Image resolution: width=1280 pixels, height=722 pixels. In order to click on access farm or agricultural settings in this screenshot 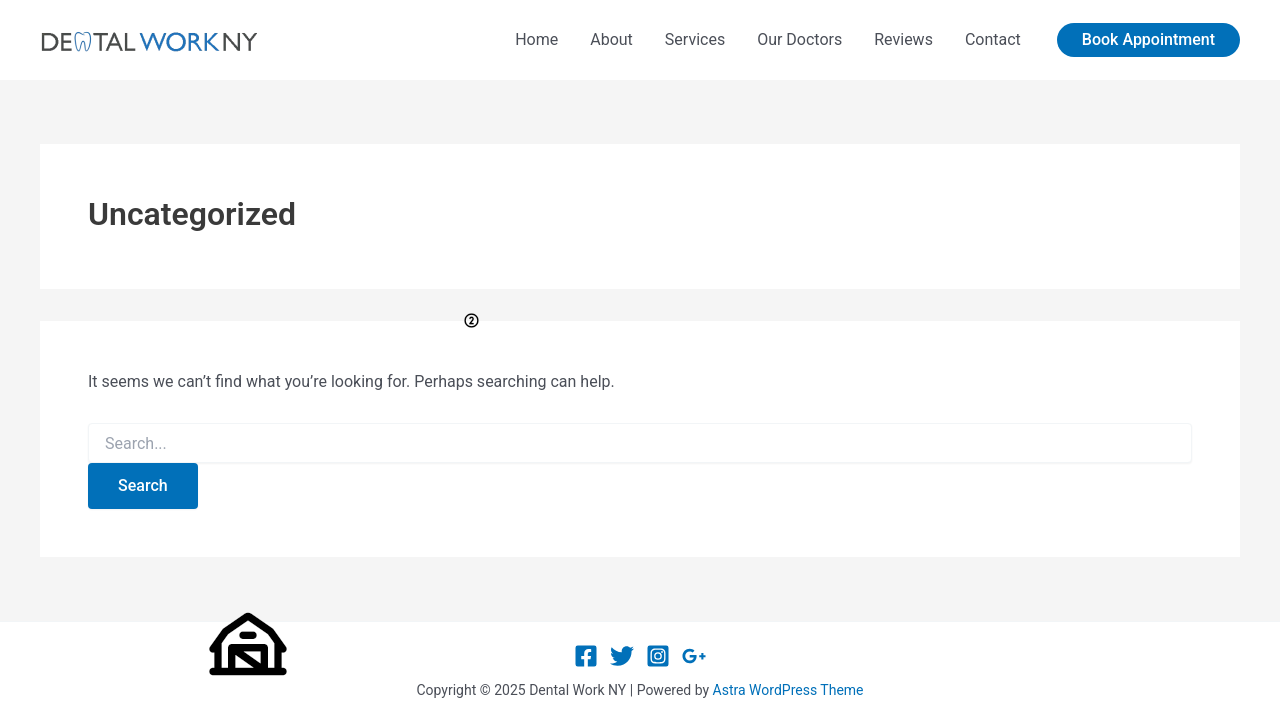, I will do `click(248, 649)`.